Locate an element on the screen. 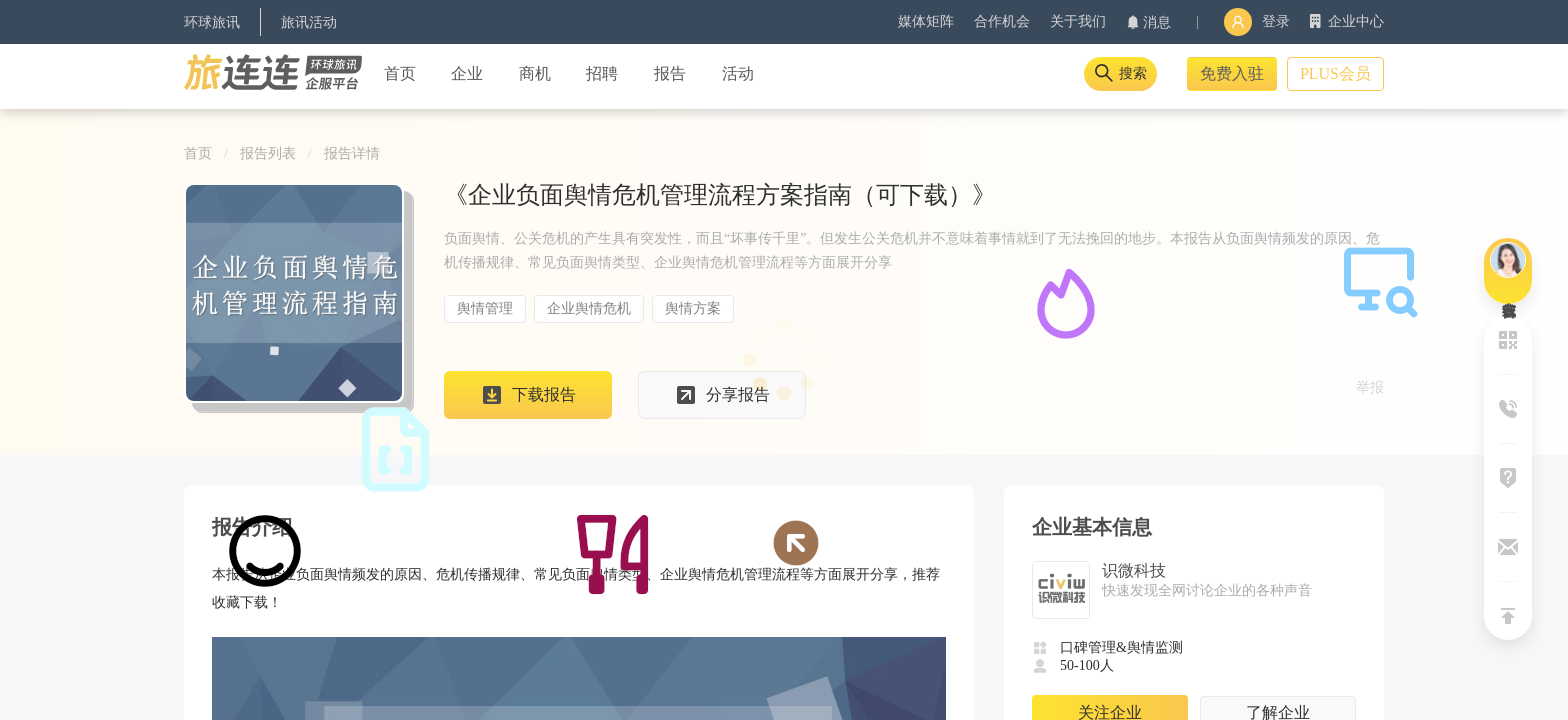 This screenshot has height=720, width=1568. navigate back to previous screen is located at coordinates (796, 543).